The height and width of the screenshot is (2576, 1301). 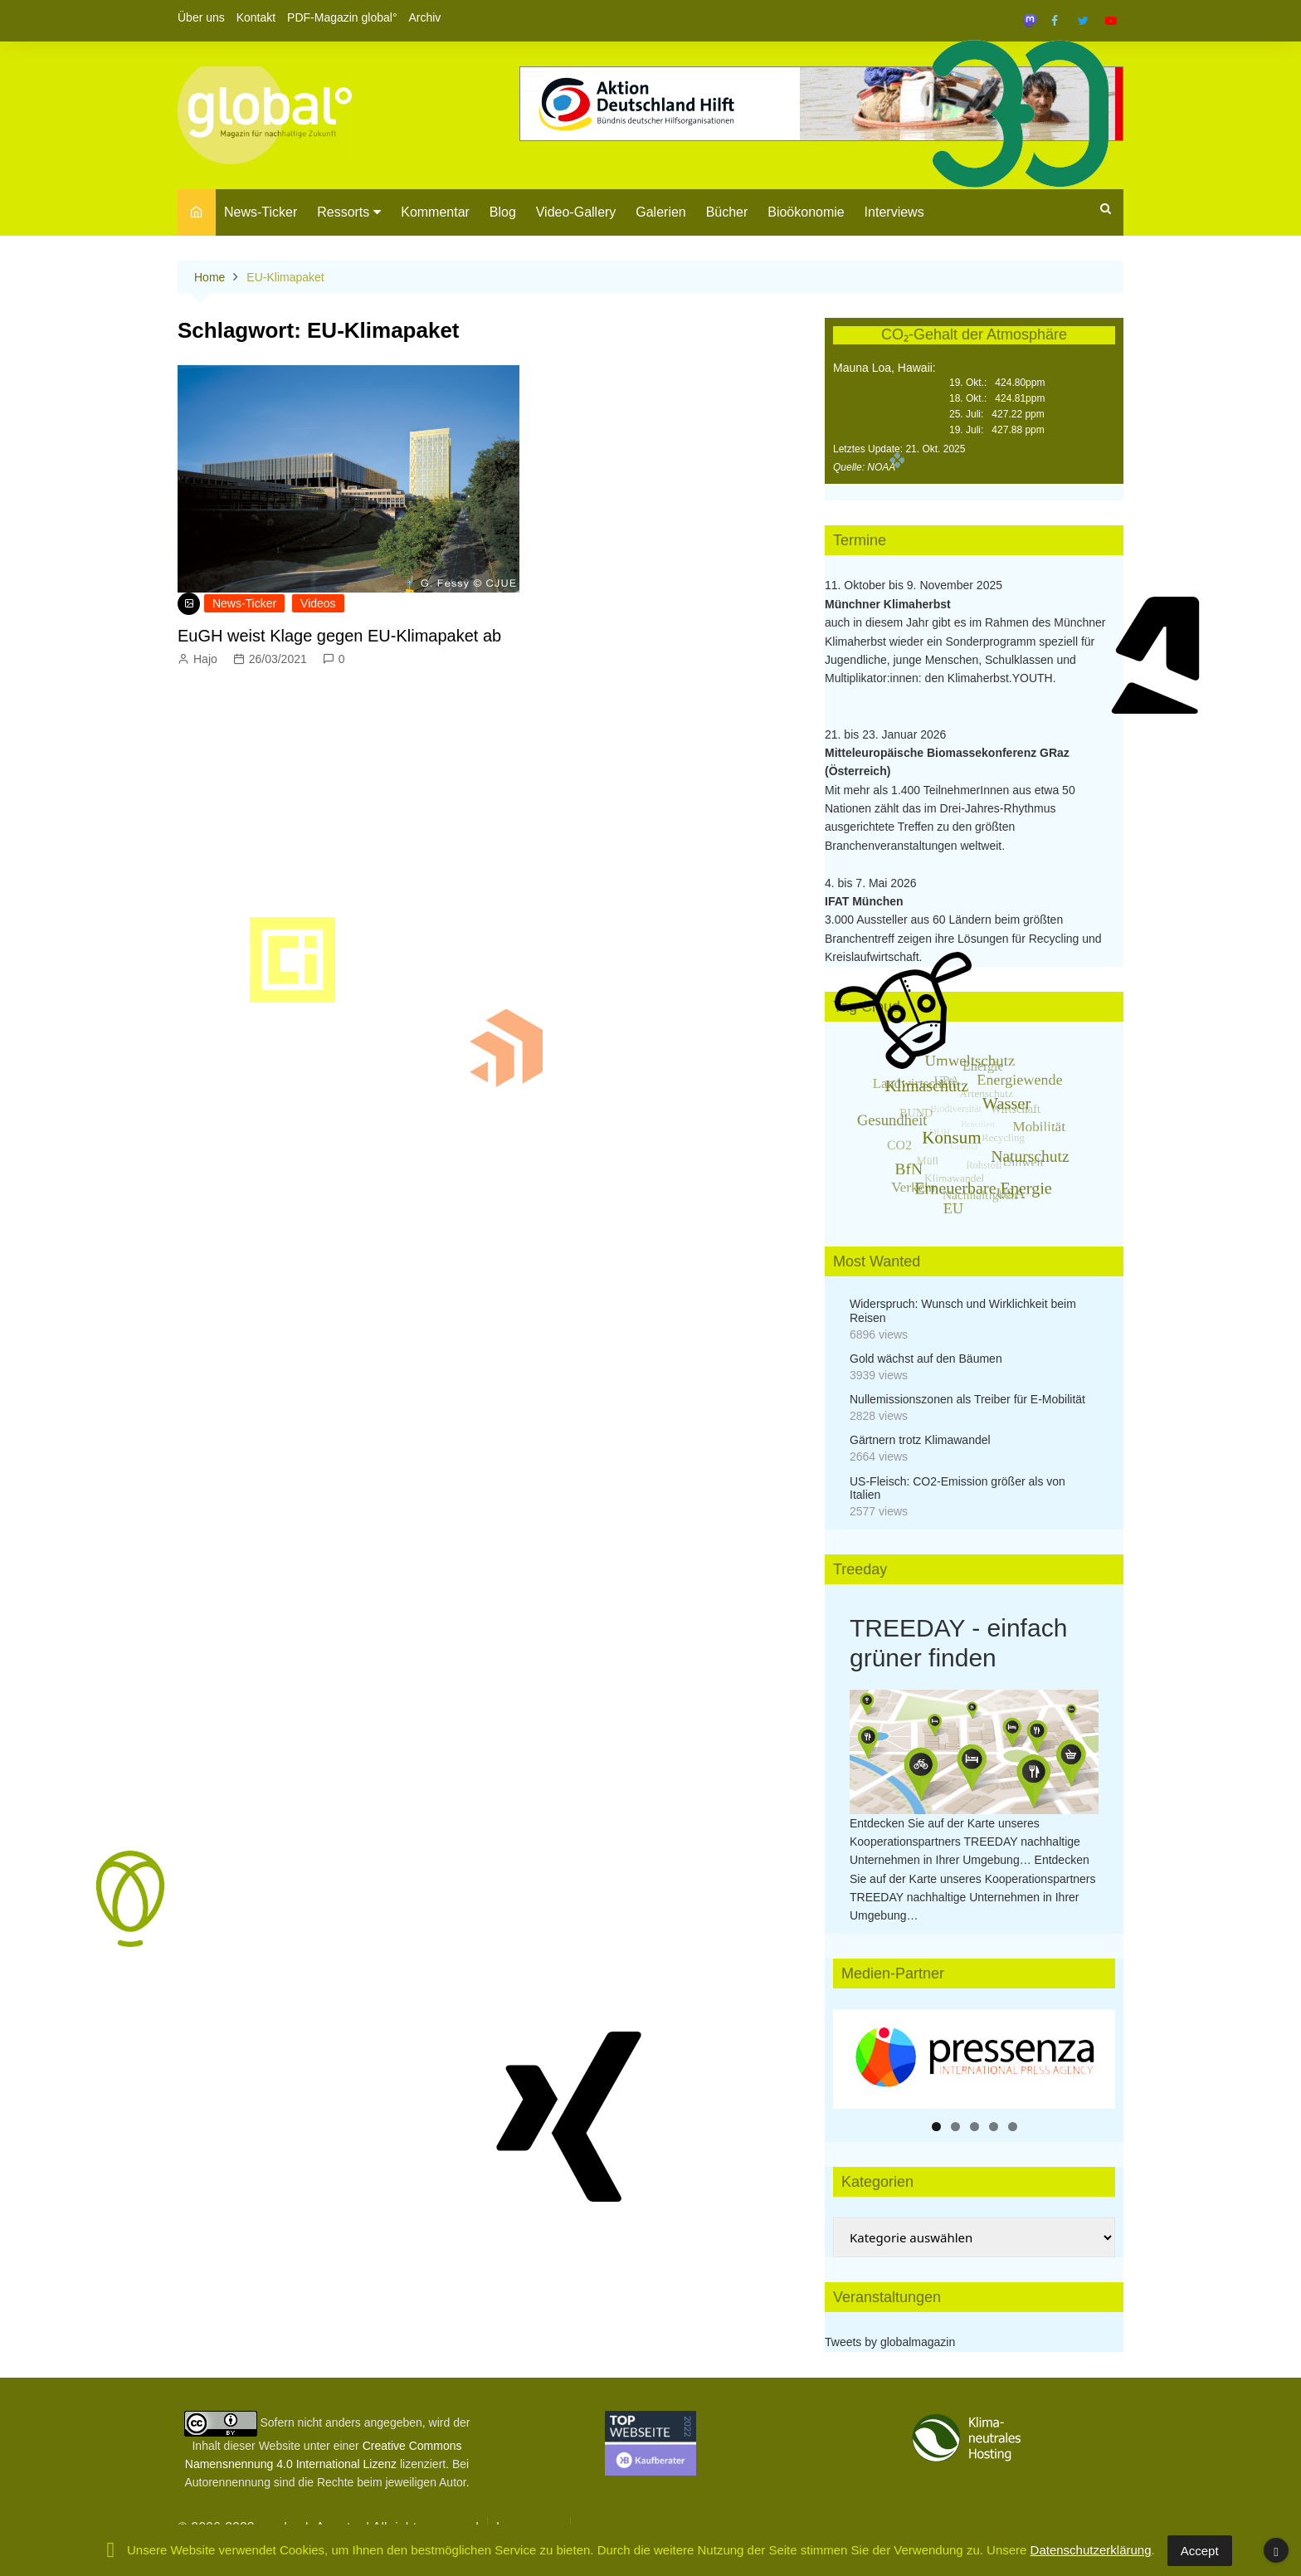 What do you see at coordinates (1021, 114) in the screenshot?
I see `visit the 30 seconds of code website` at bounding box center [1021, 114].